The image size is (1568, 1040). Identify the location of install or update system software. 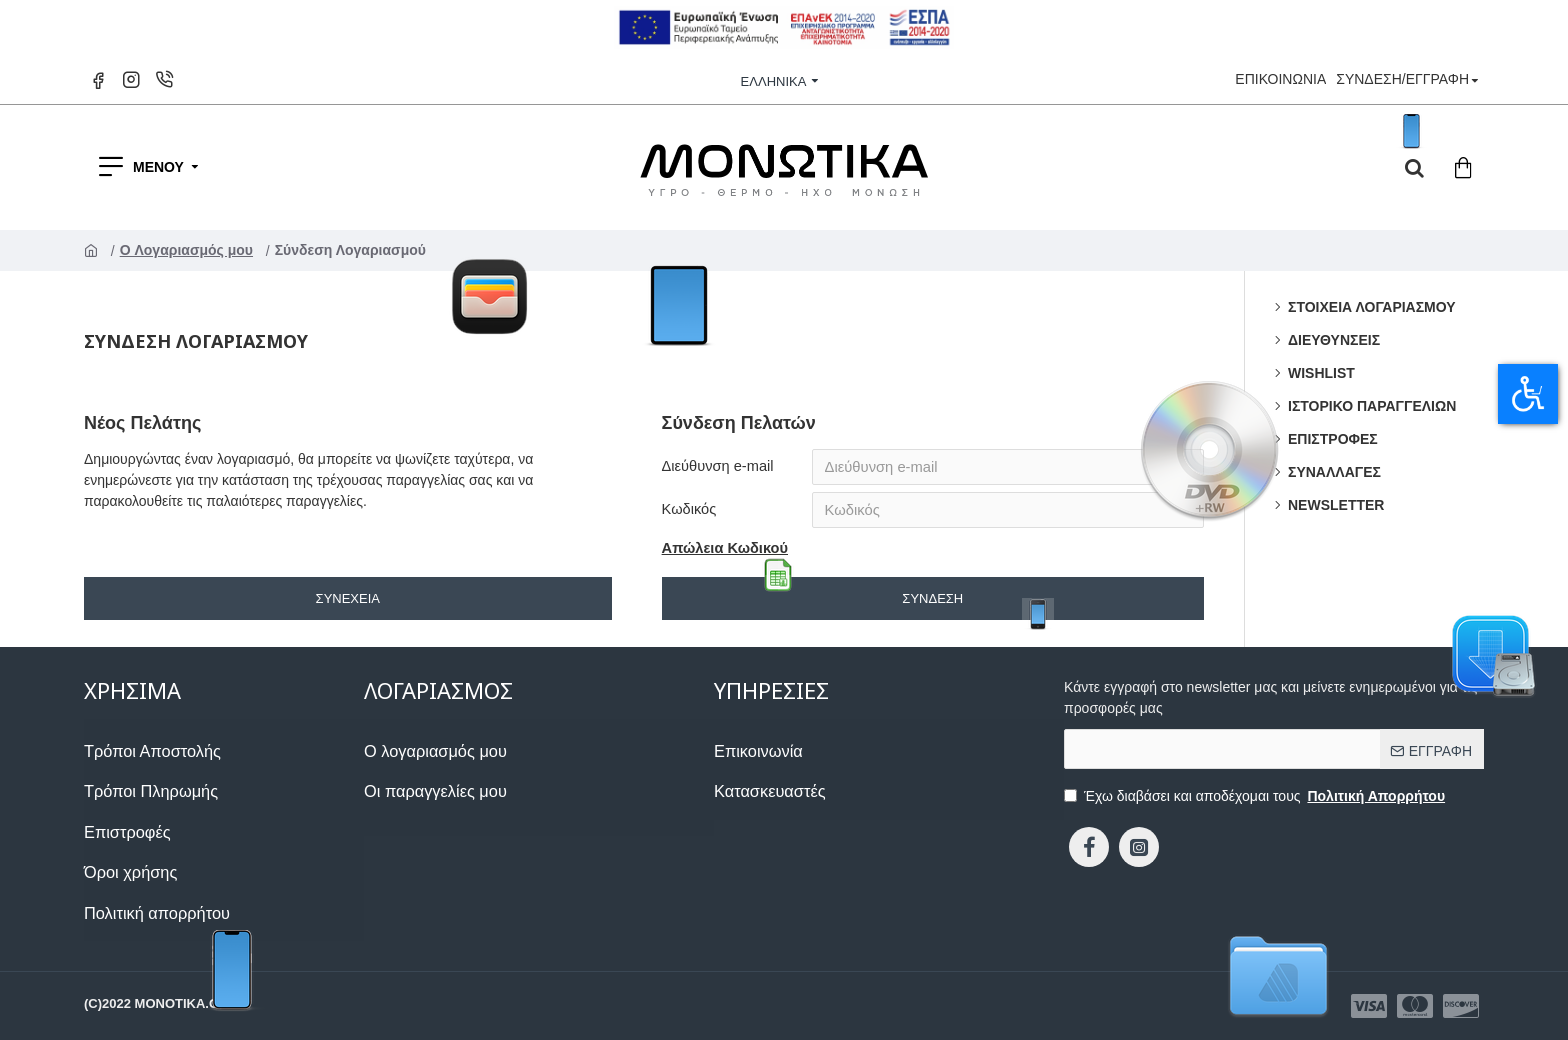
(1490, 653).